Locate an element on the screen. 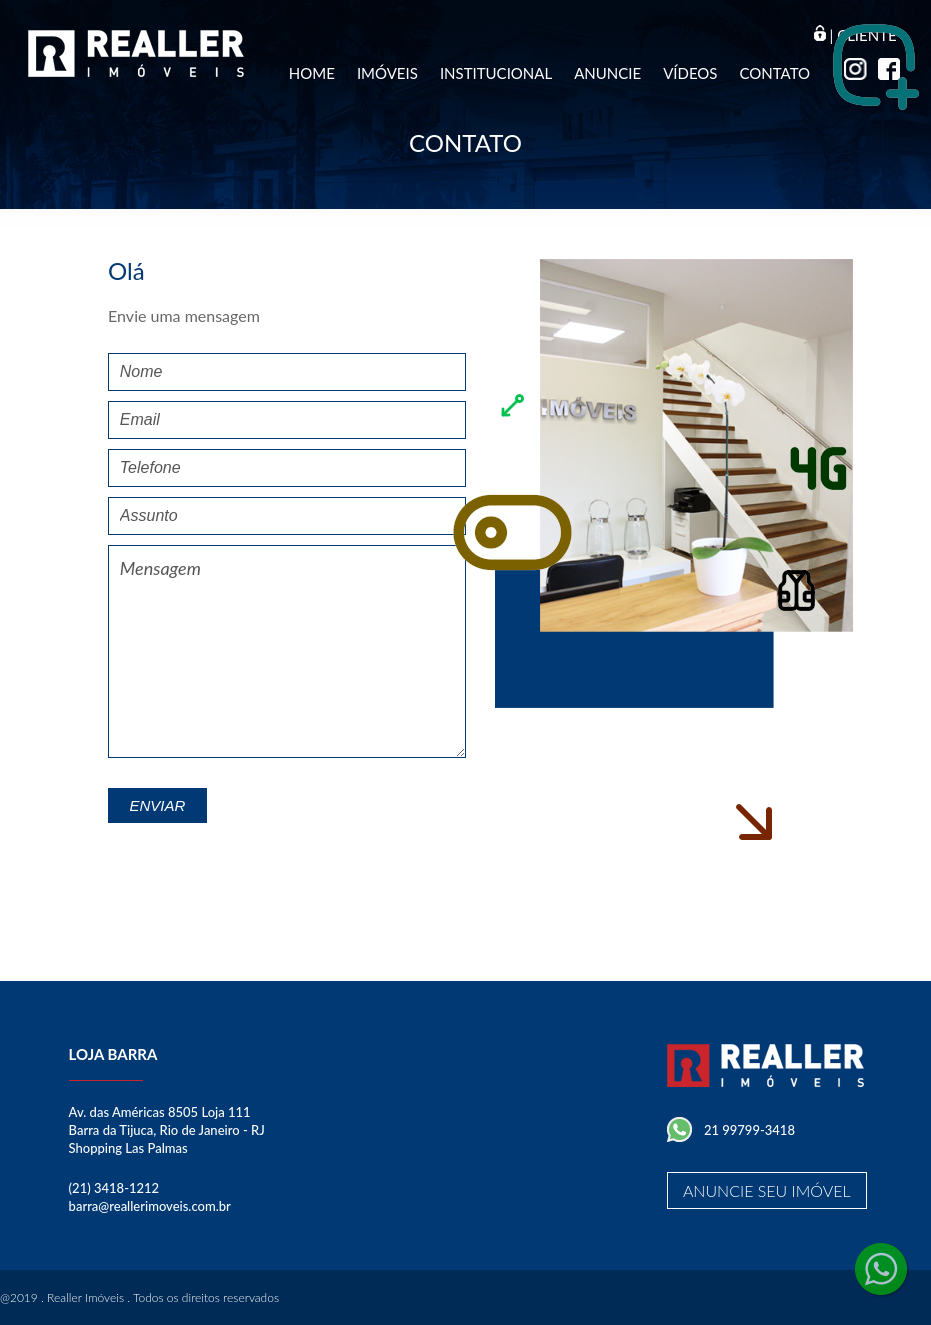 This screenshot has width=931, height=1325. toggle switch in off position is located at coordinates (512, 532).